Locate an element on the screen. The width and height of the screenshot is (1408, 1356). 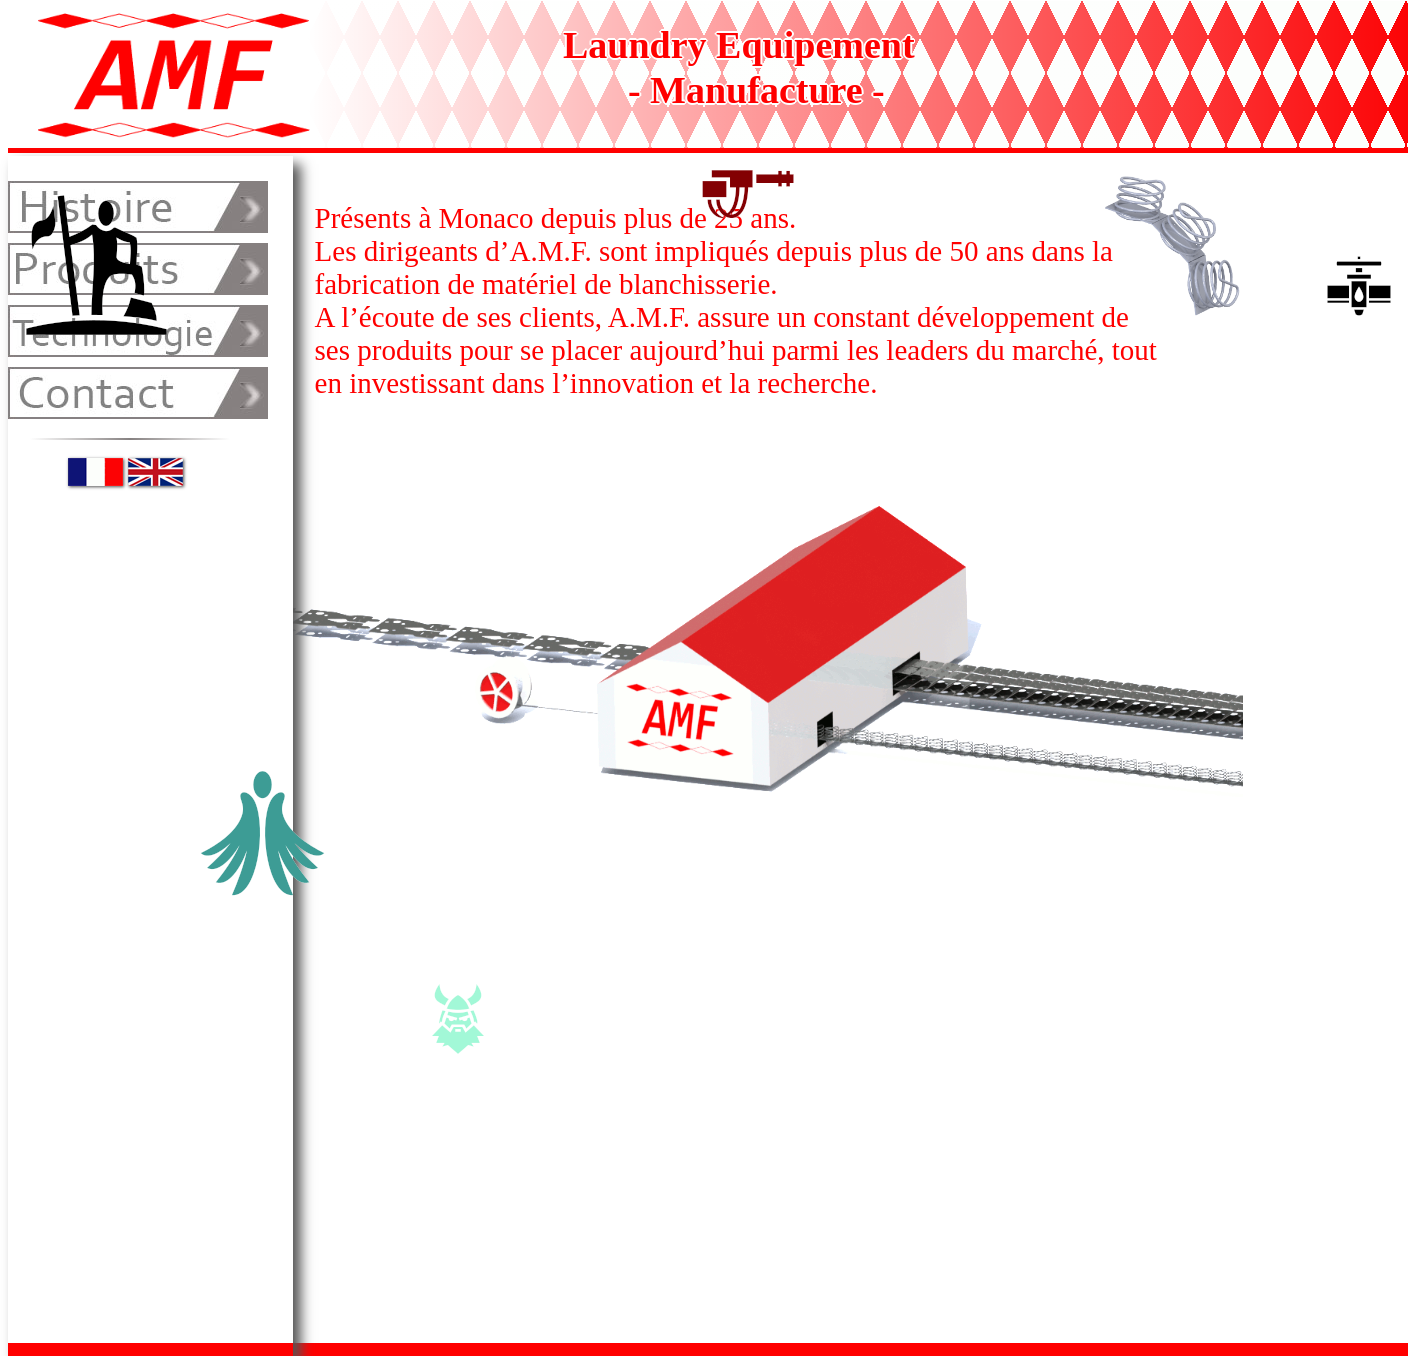
adjust water or gas flow settings is located at coordinates (1359, 286).